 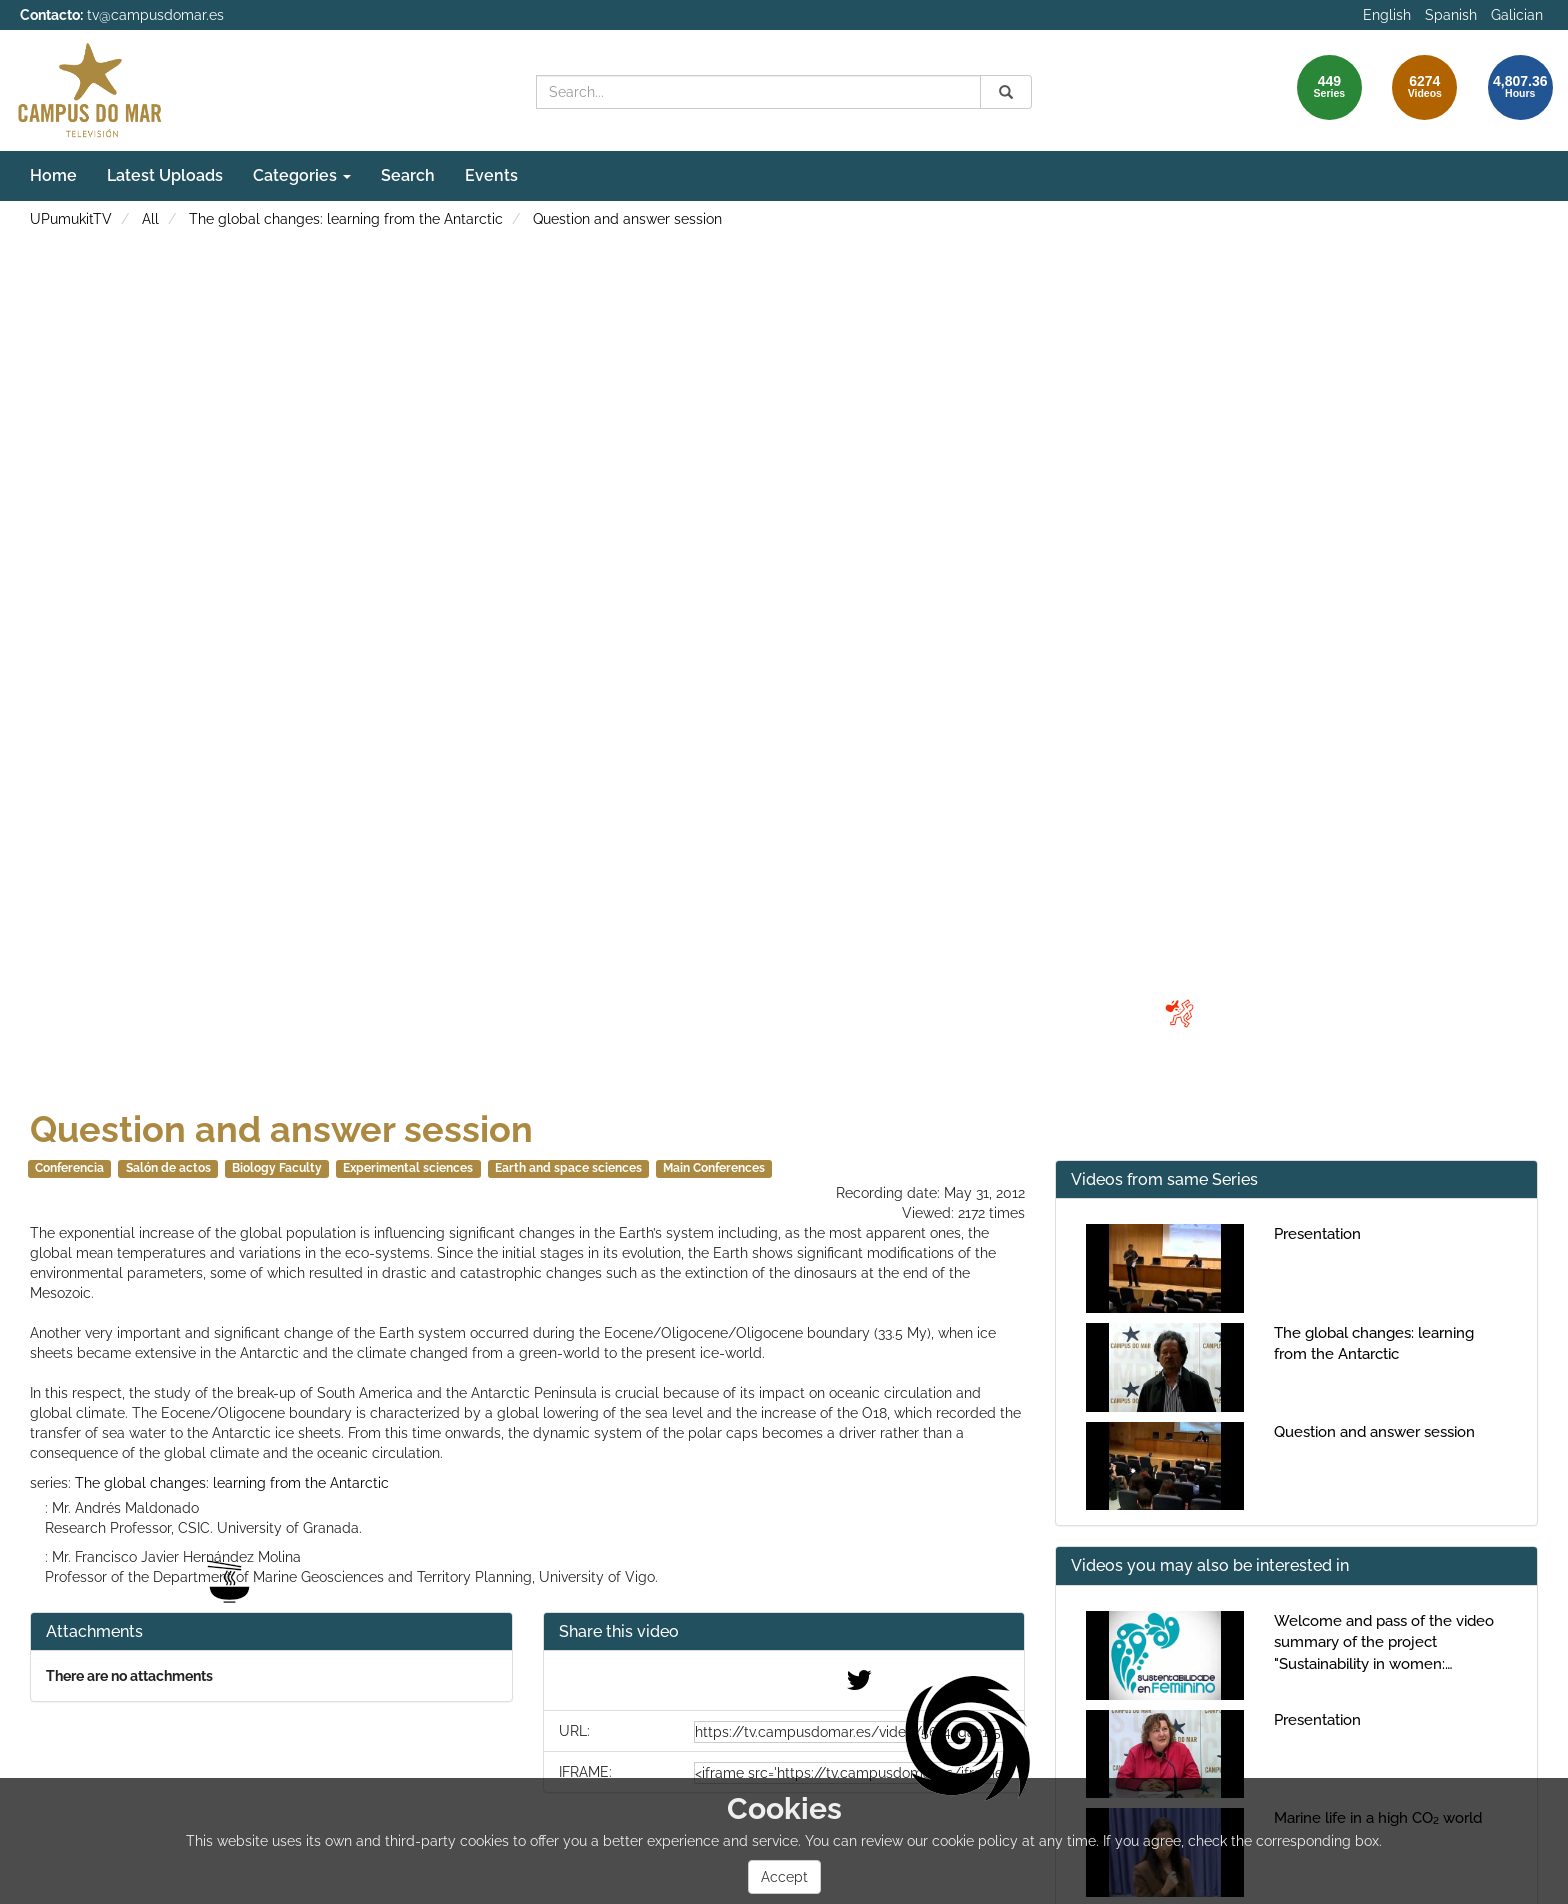 I want to click on browse asian cuisine or noodle dishes, so click(x=229, y=1581).